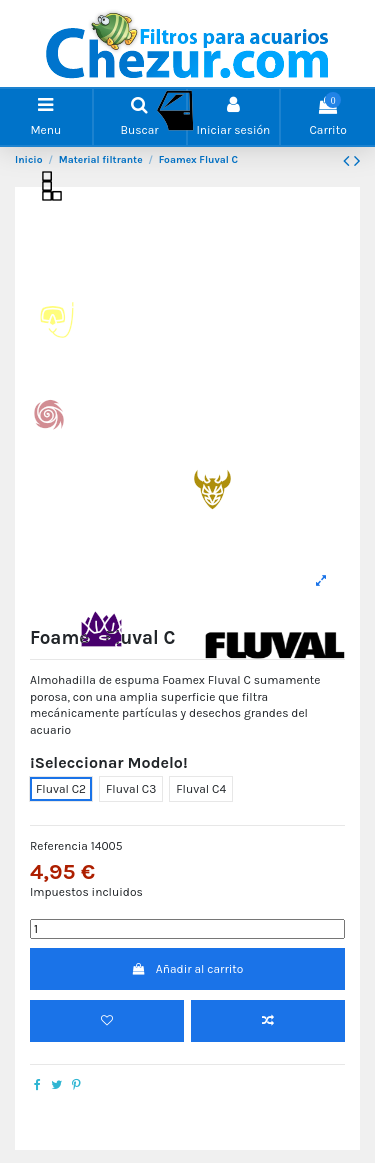  Describe the element at coordinates (57, 320) in the screenshot. I see `access scuba diving or underwater activities` at that location.